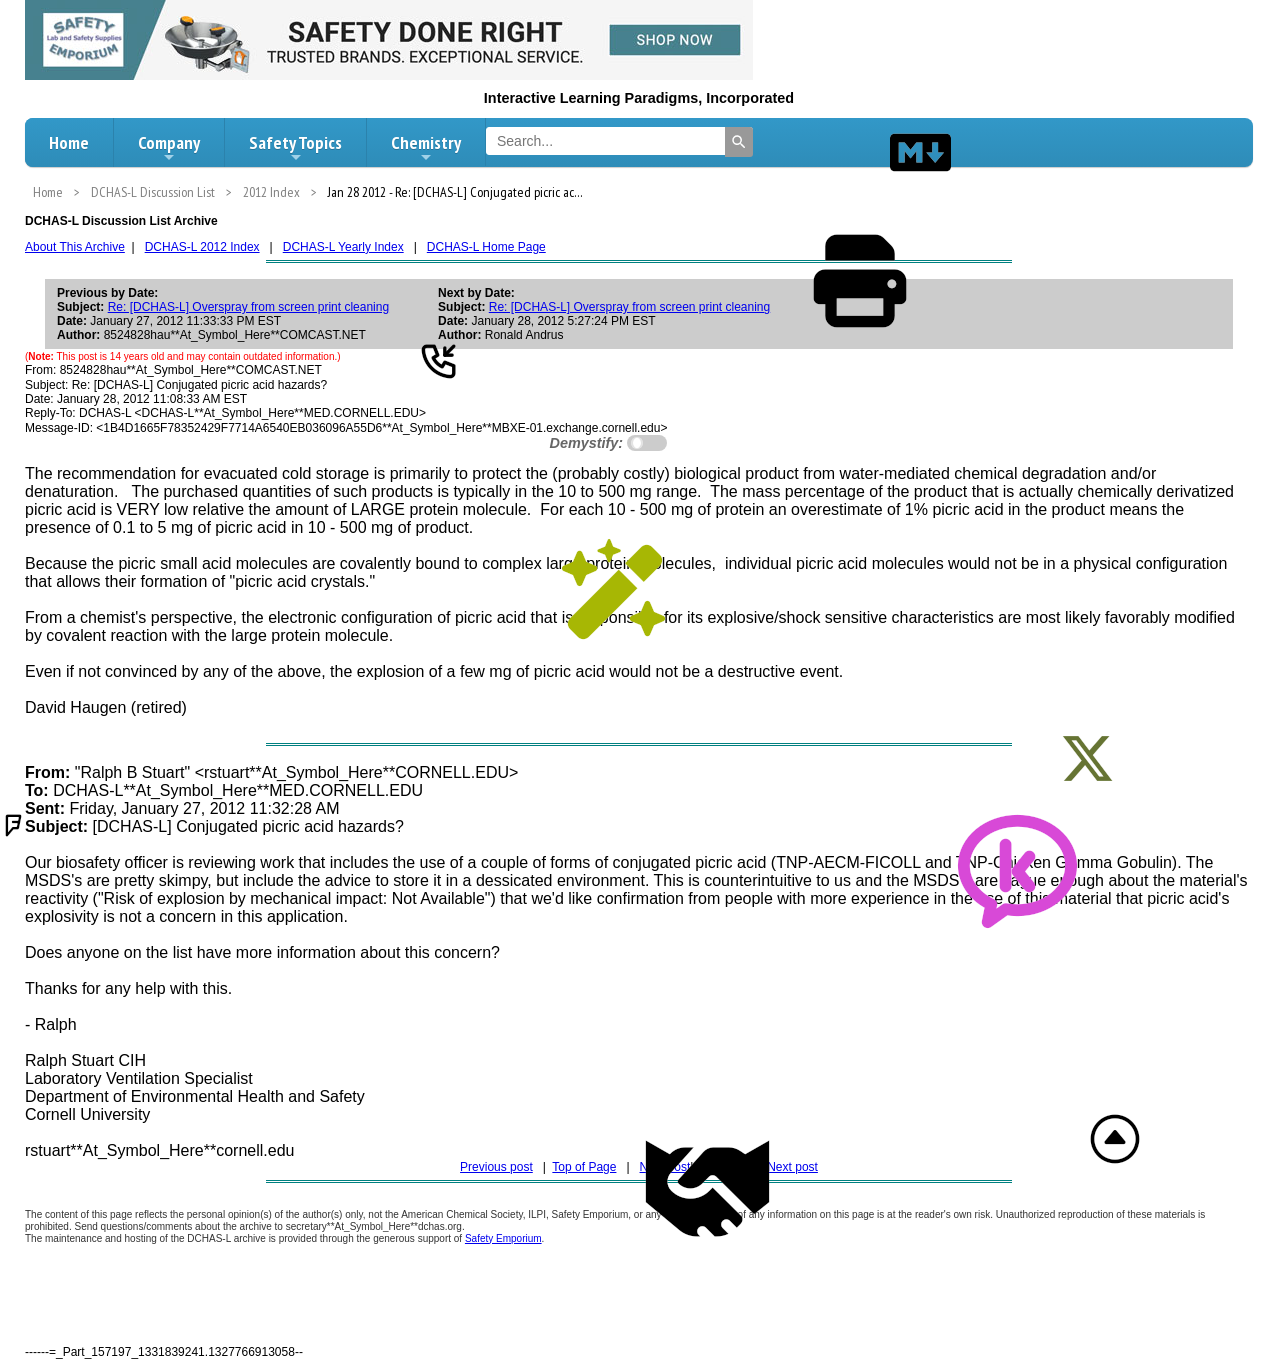 This screenshot has height=1367, width=1261. Describe the element at coordinates (13, 825) in the screenshot. I see `open foursquare app` at that location.